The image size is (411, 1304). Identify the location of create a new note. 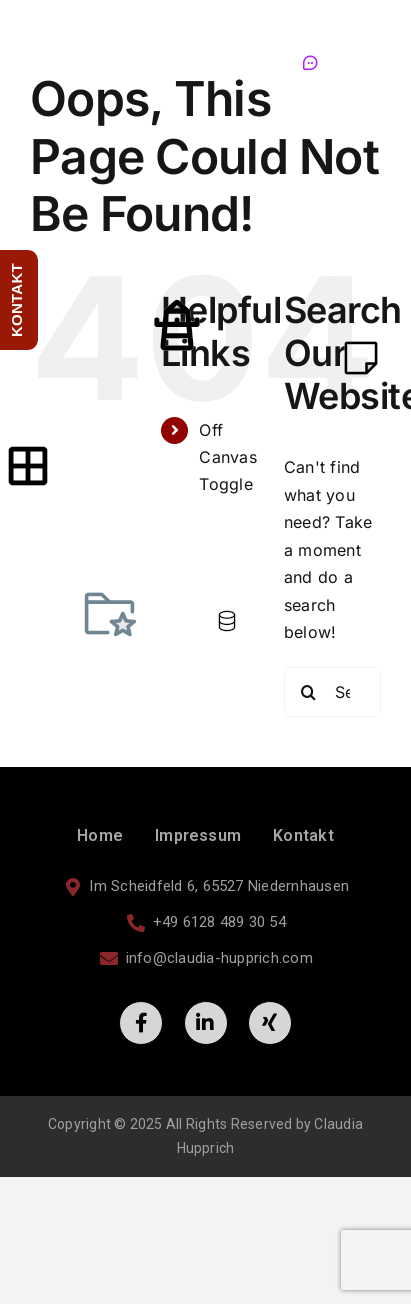
(361, 358).